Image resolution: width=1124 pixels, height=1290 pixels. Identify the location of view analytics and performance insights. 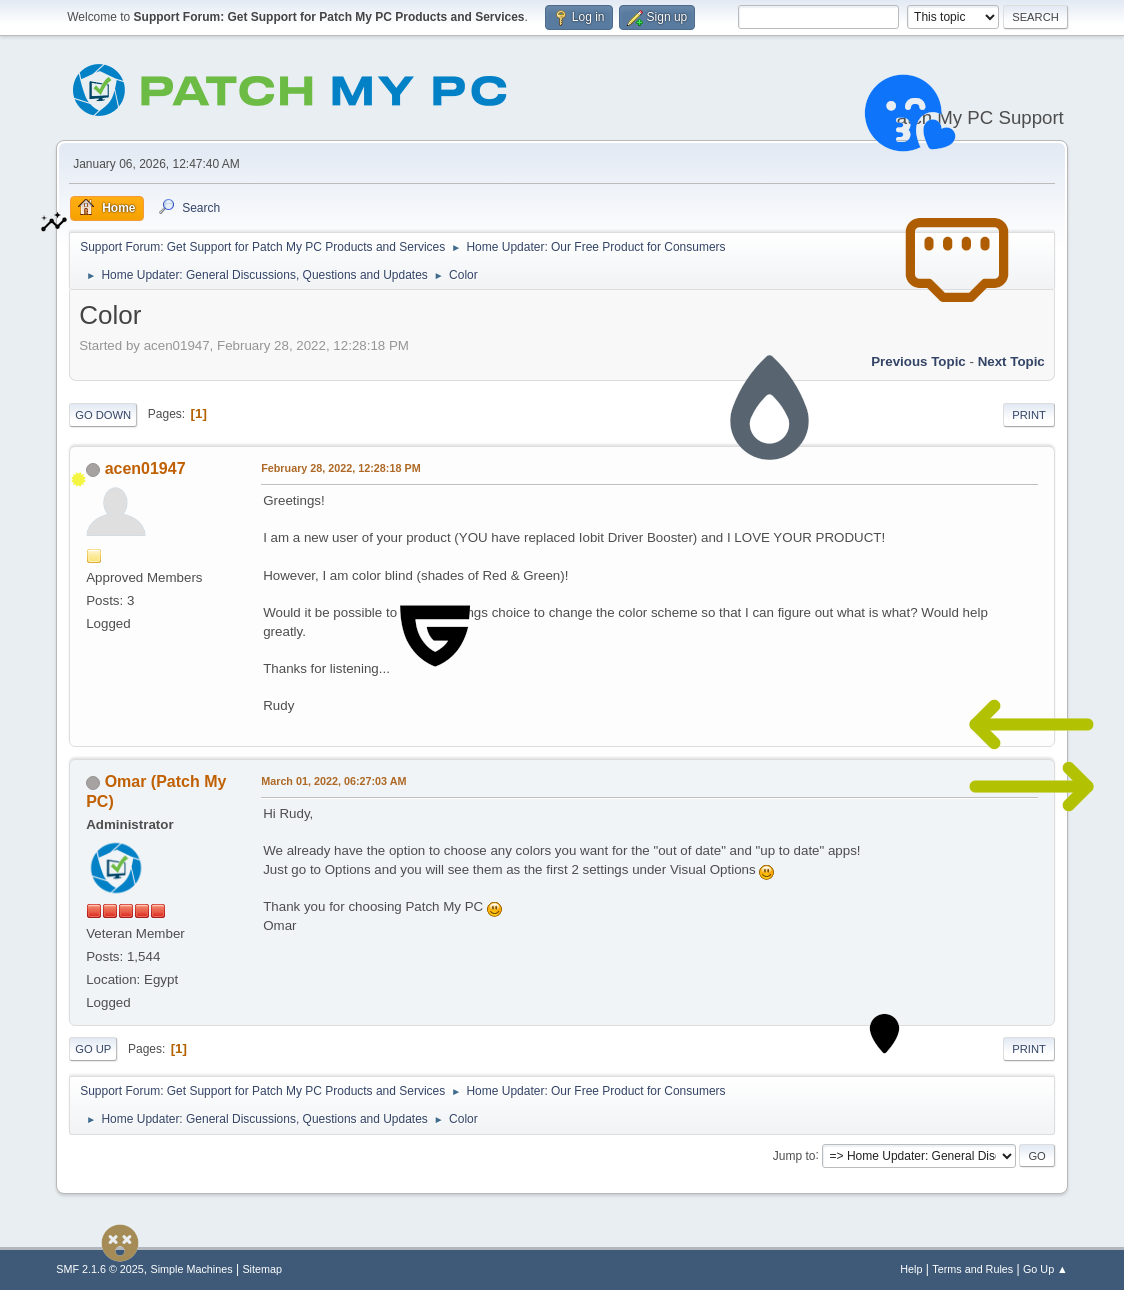
(54, 222).